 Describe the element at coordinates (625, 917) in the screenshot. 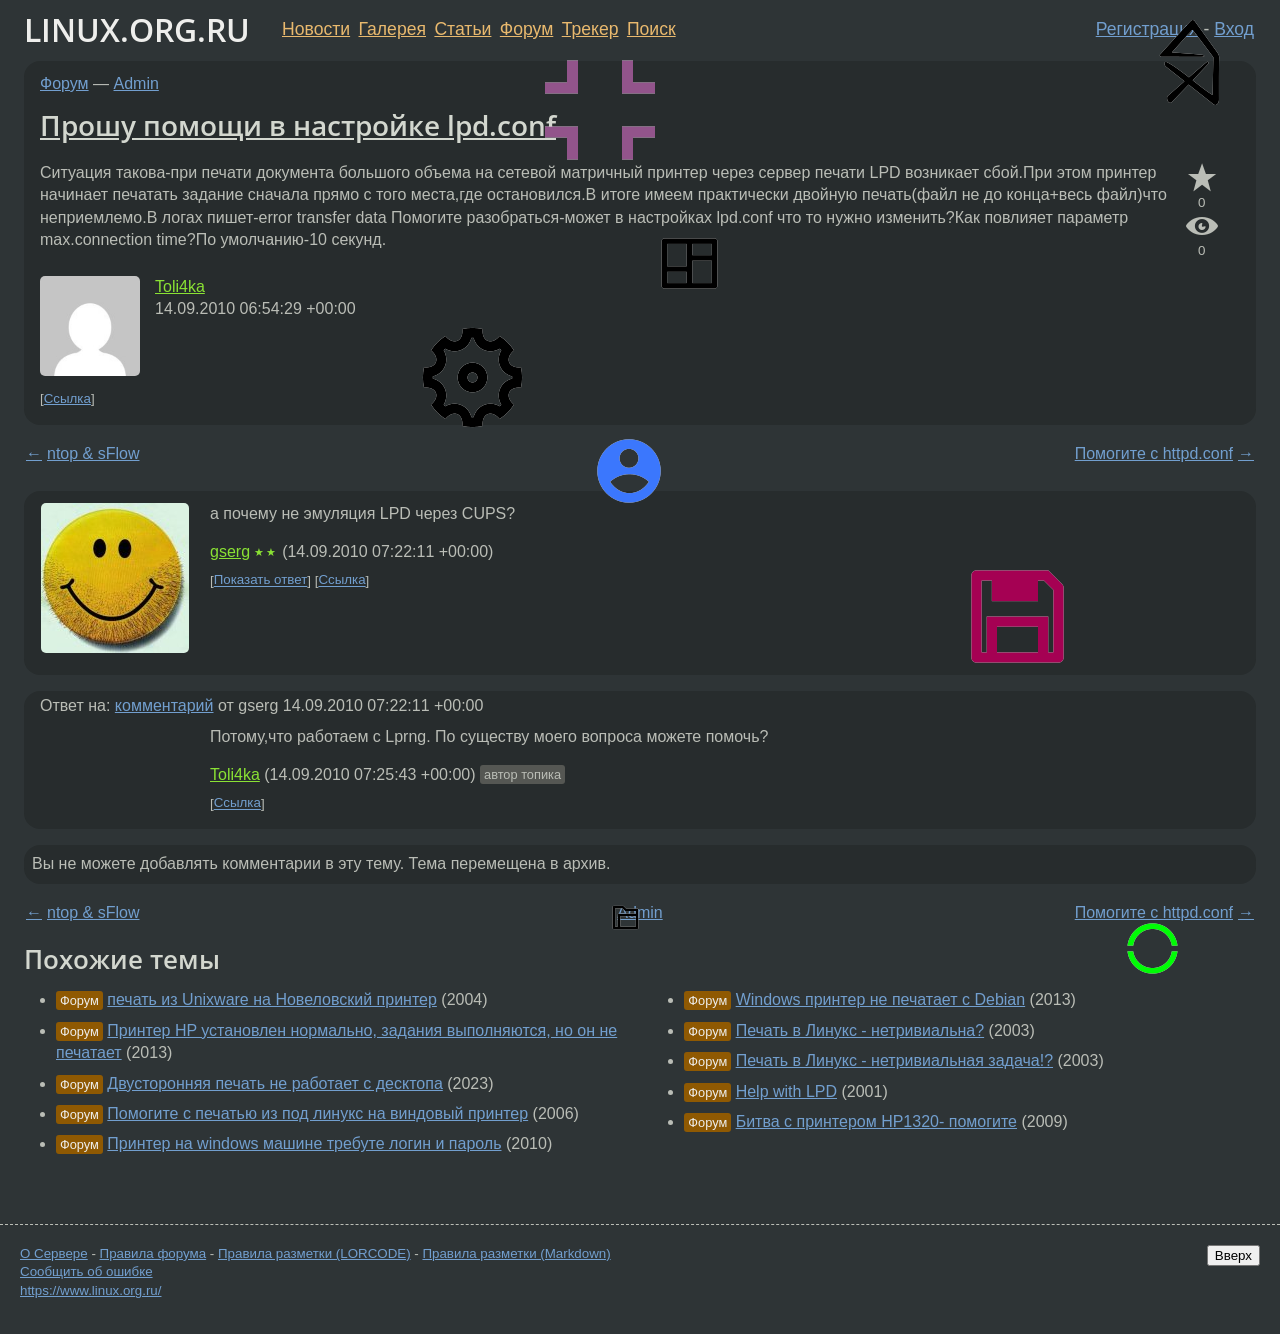

I see `open folder to view files` at that location.